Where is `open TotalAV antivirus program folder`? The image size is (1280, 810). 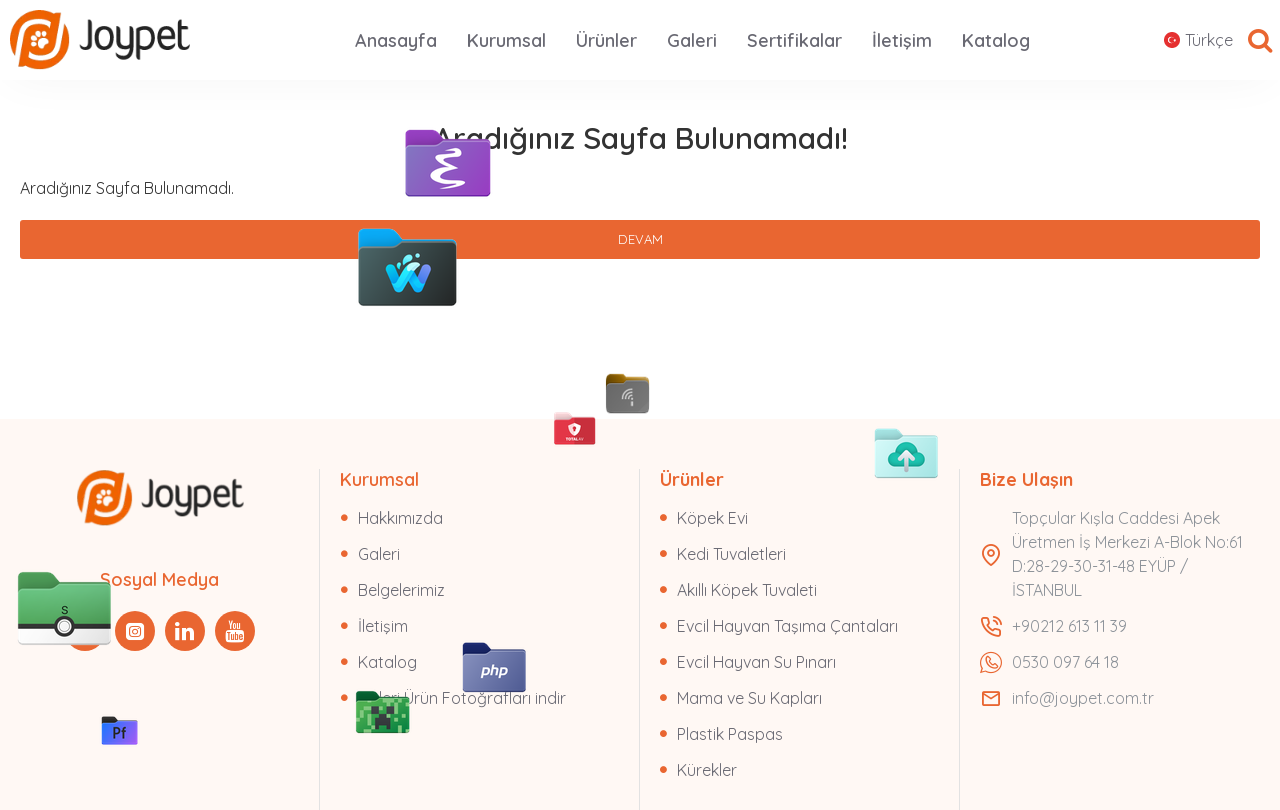 open TotalAV antivirus program folder is located at coordinates (574, 429).